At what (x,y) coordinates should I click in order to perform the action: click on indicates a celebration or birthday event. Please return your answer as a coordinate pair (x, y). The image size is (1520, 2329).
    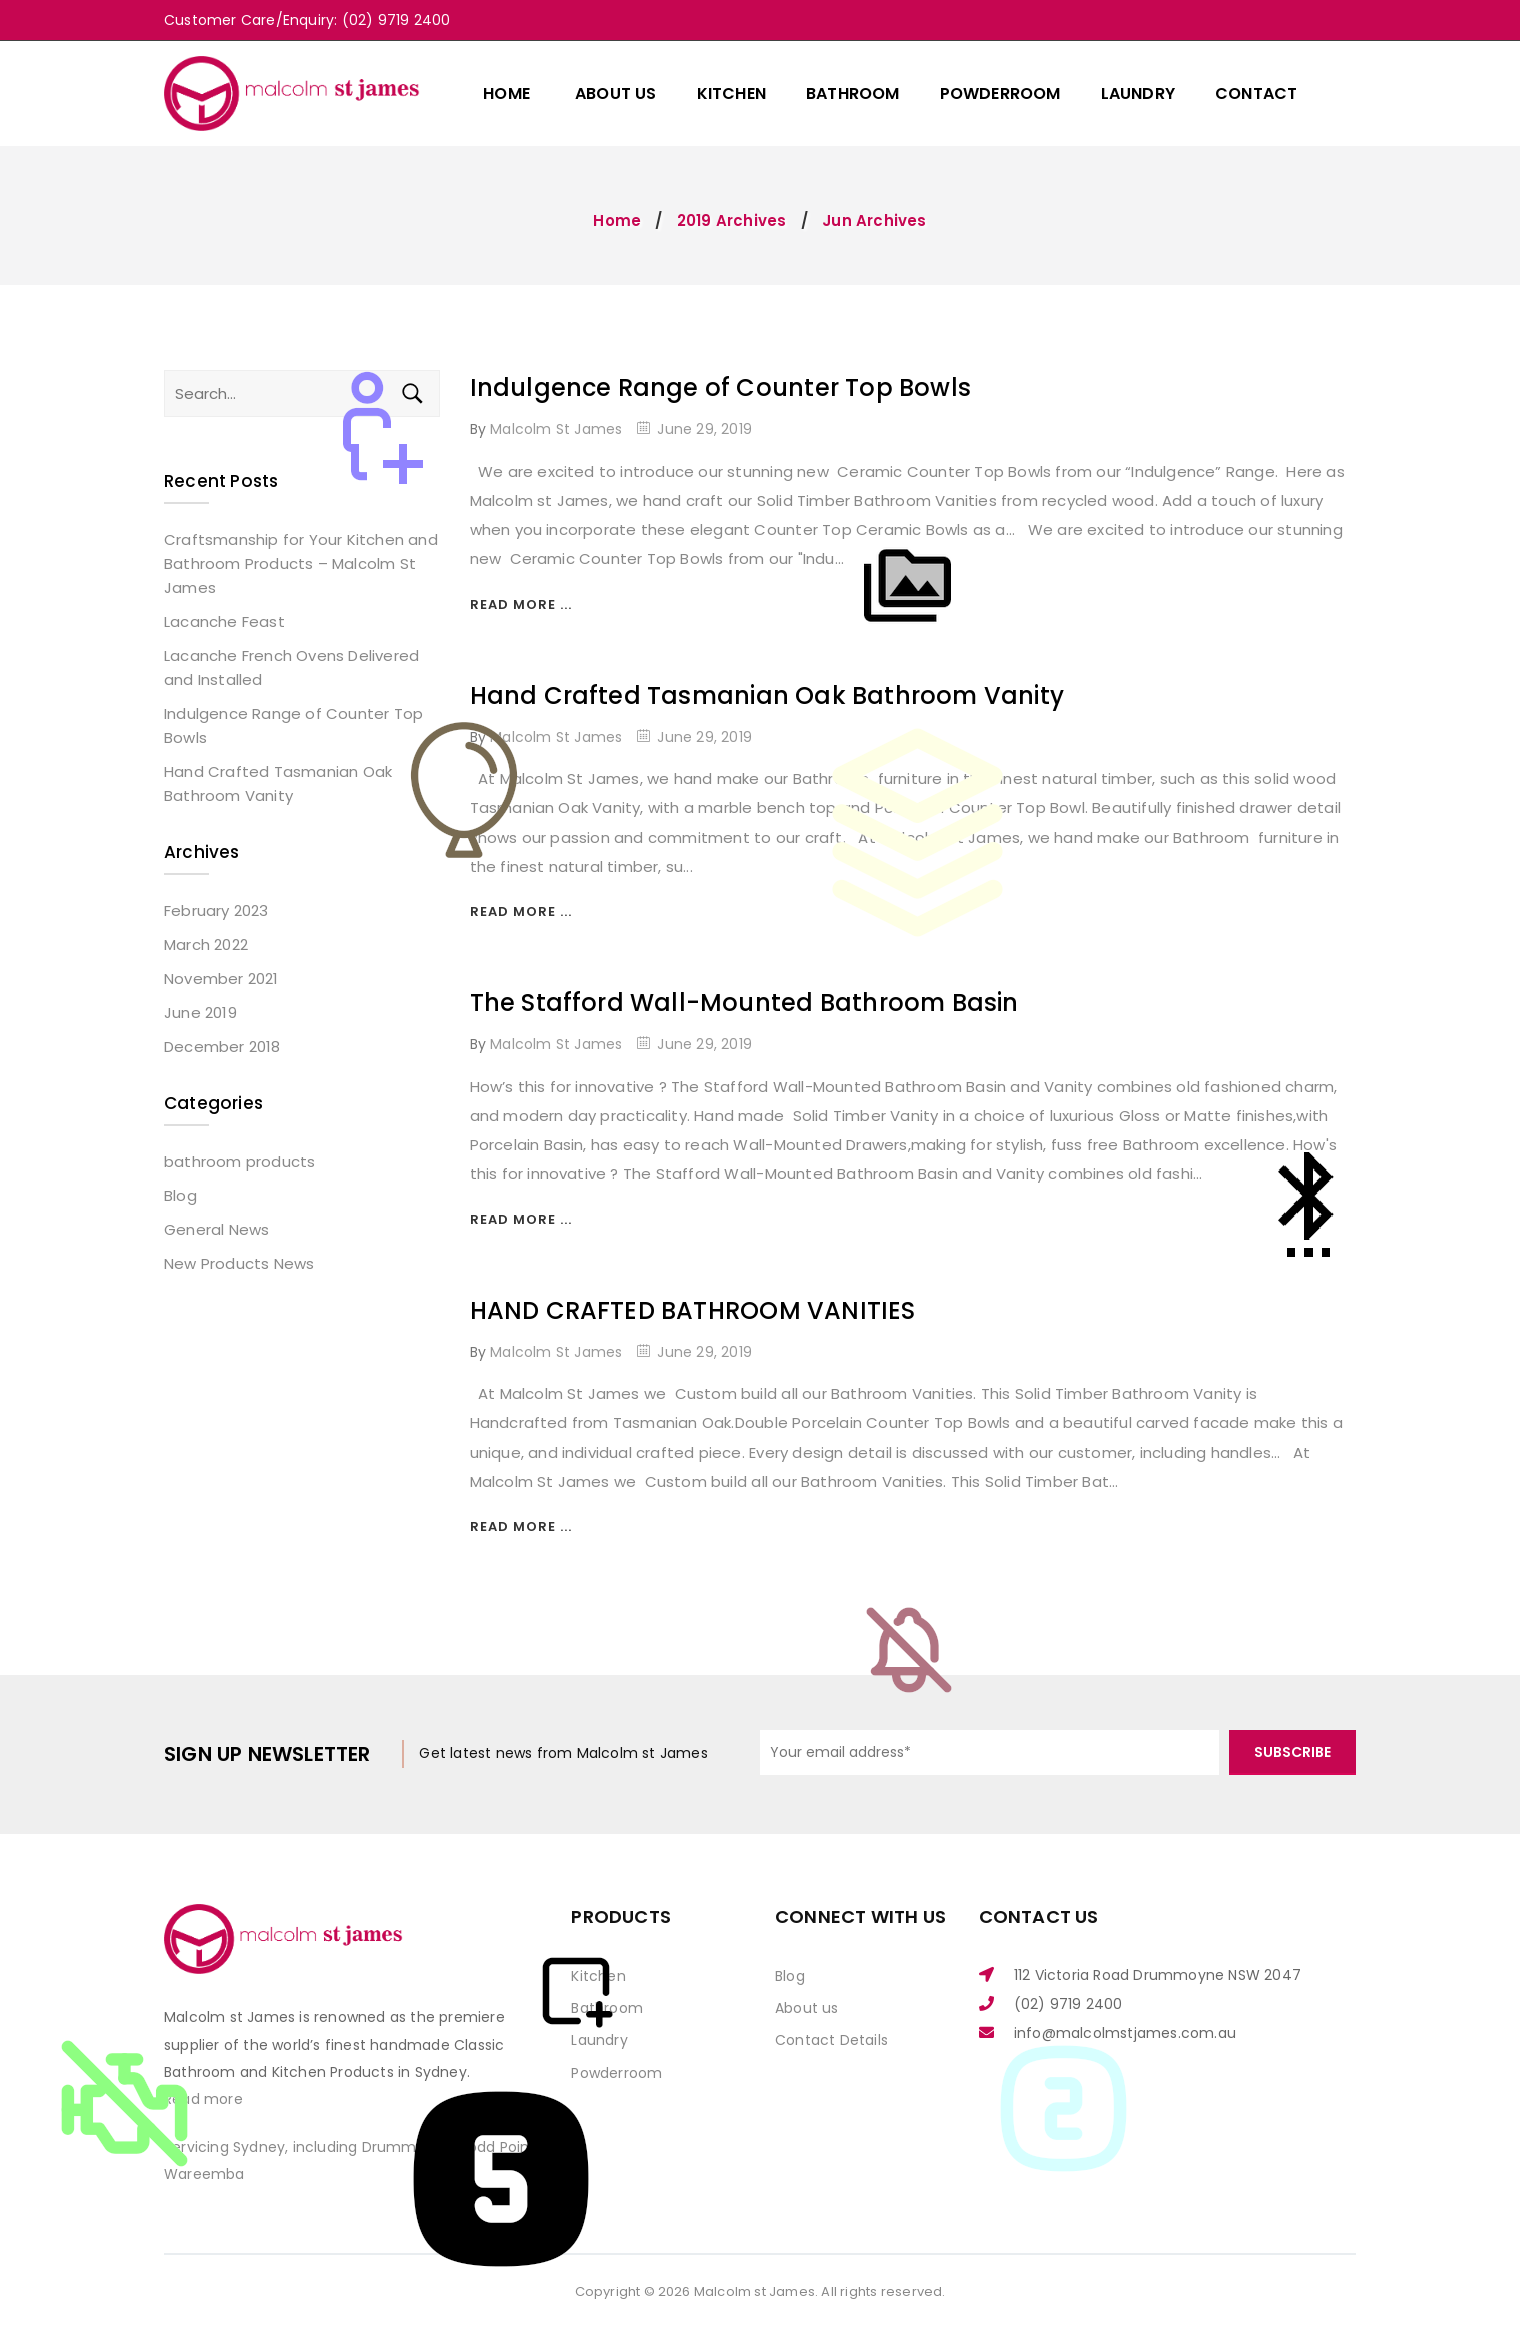
    Looking at the image, I should click on (464, 790).